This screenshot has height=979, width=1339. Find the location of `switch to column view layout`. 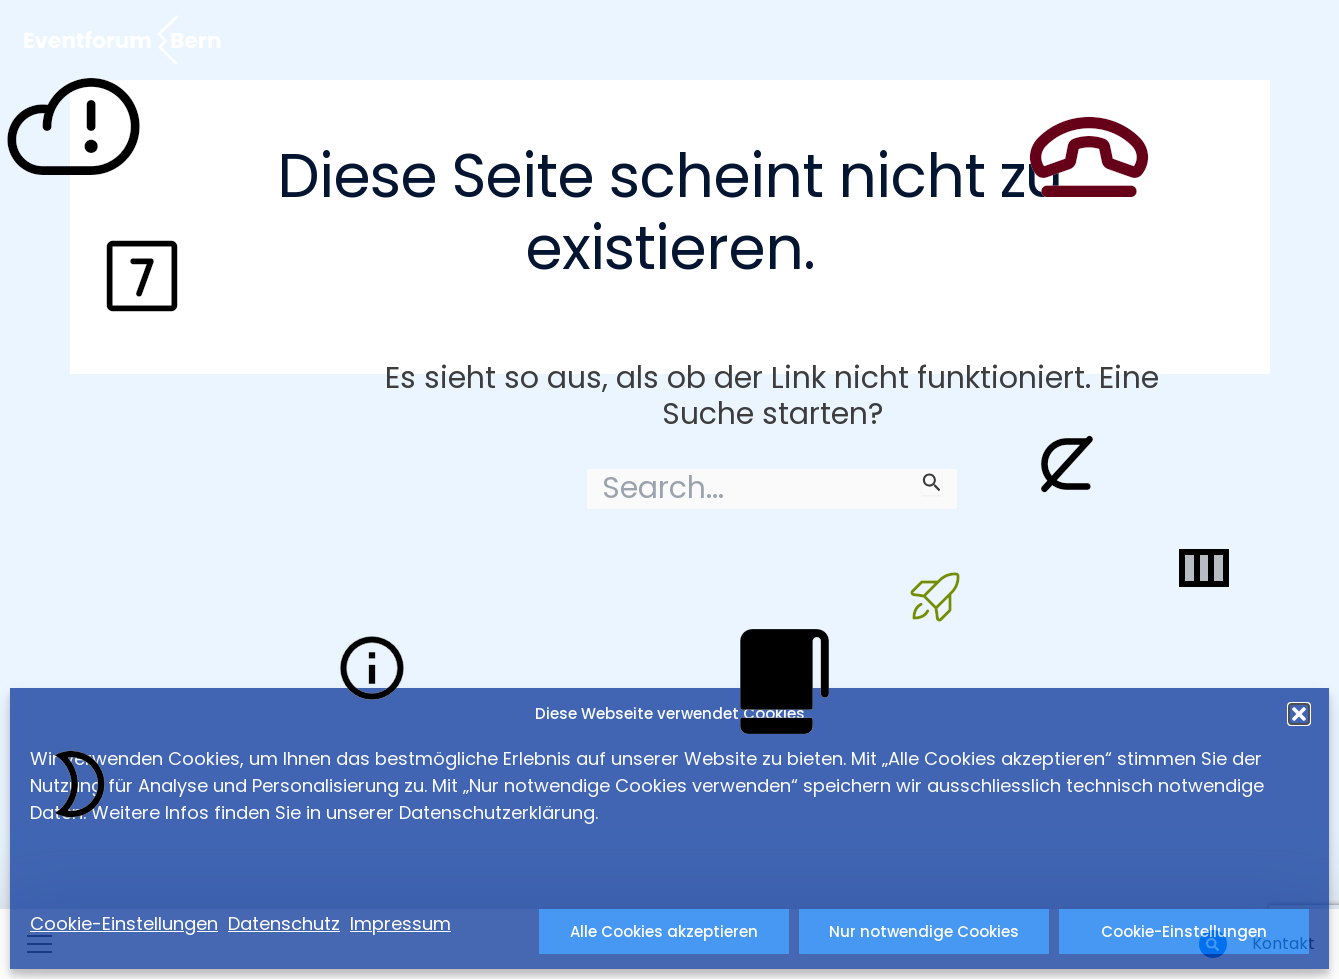

switch to column view layout is located at coordinates (1202, 569).